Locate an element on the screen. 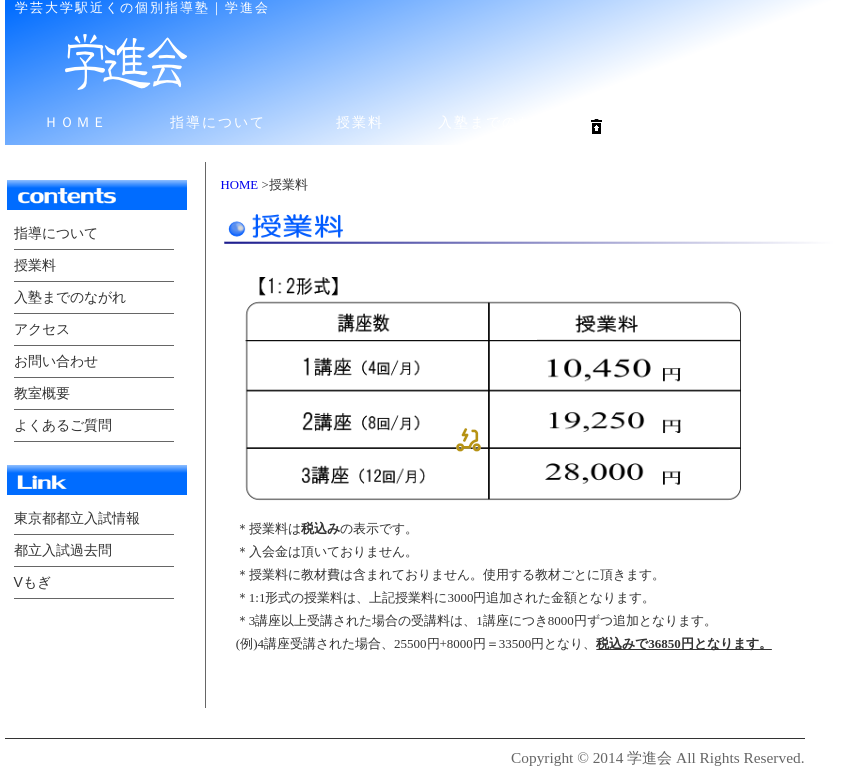  restore a deleted item from trash is located at coordinates (596, 126).